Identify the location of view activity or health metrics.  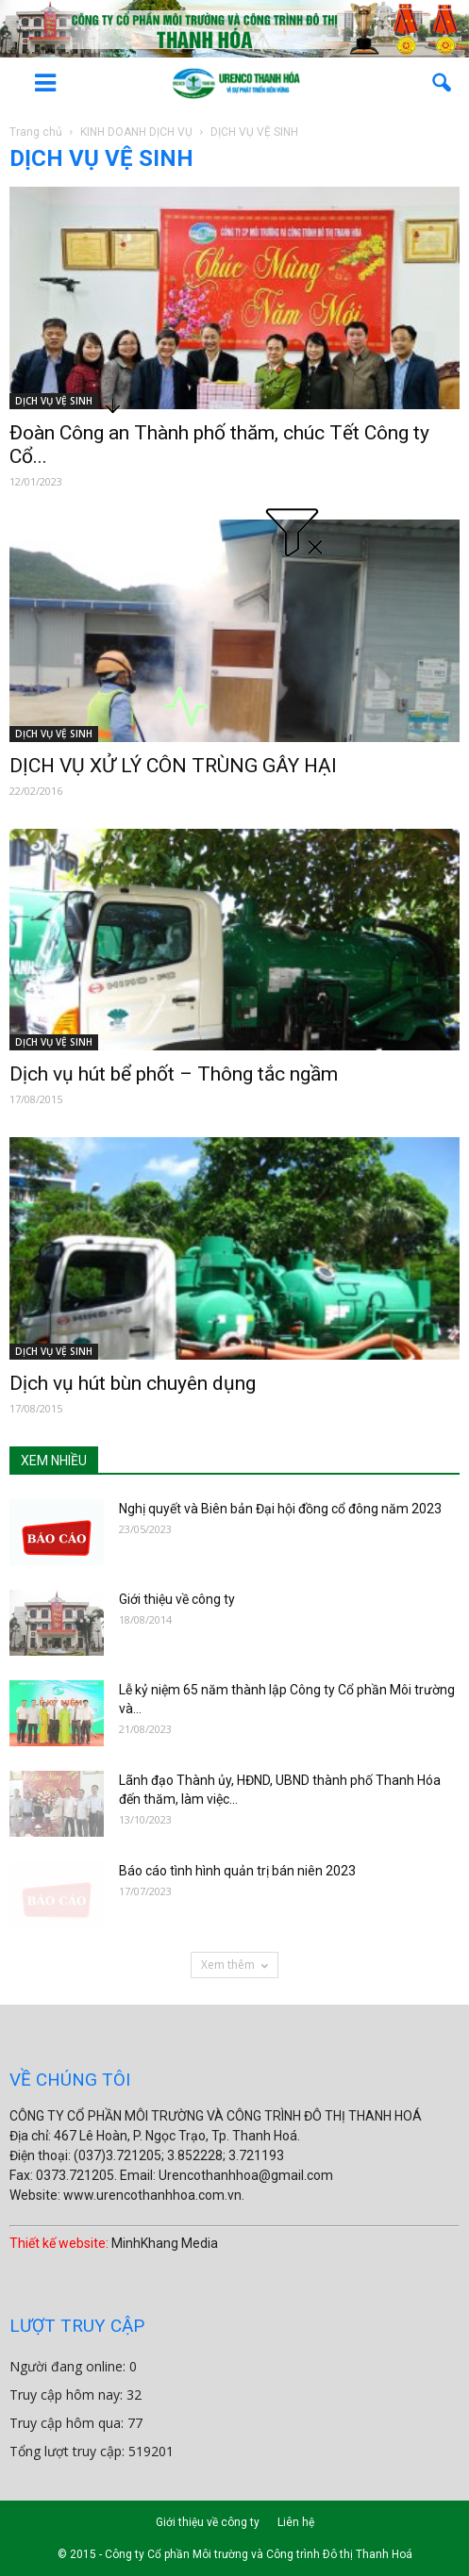
(185, 706).